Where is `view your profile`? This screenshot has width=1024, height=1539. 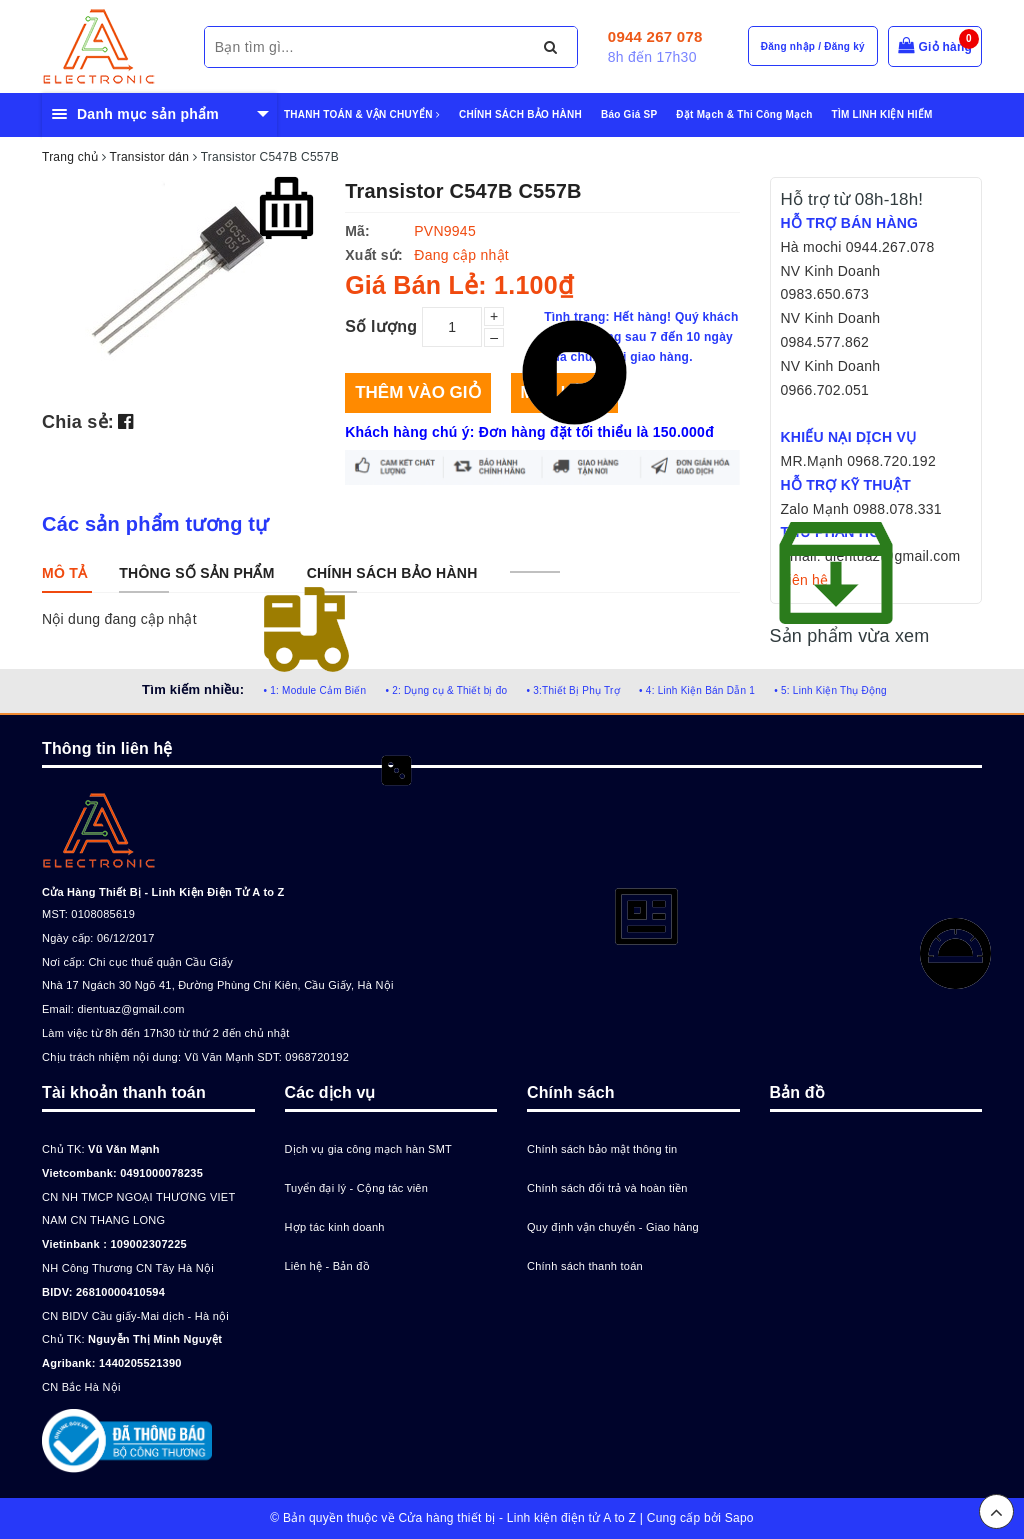 view your profile is located at coordinates (646, 916).